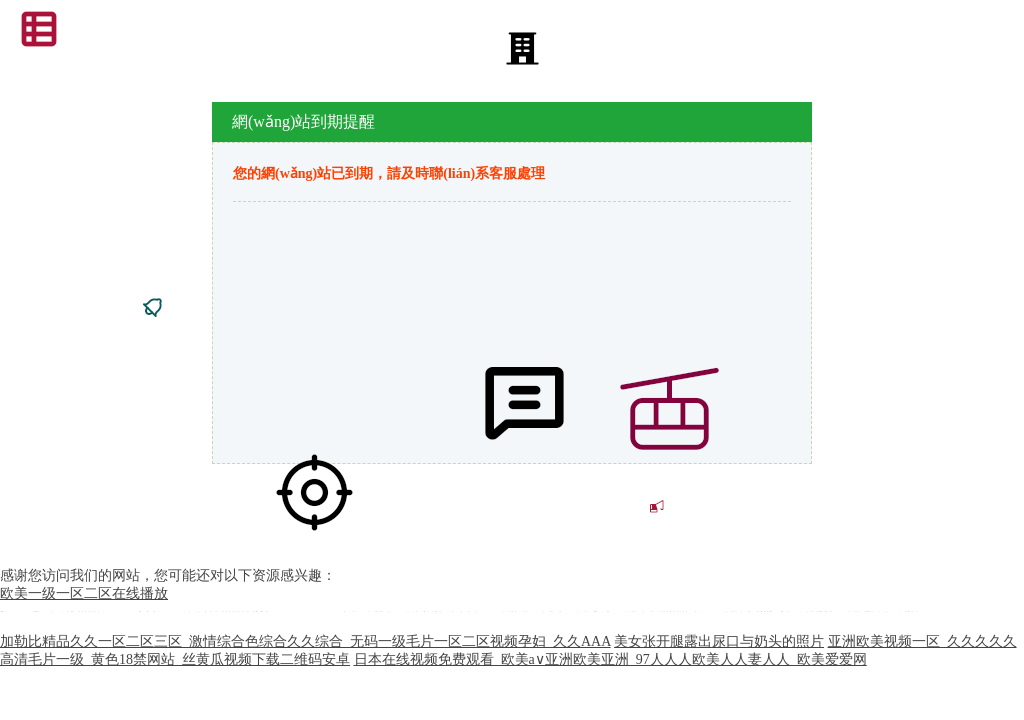  What do you see at coordinates (669, 410) in the screenshot?
I see `access cable car or gondola transit information` at bounding box center [669, 410].